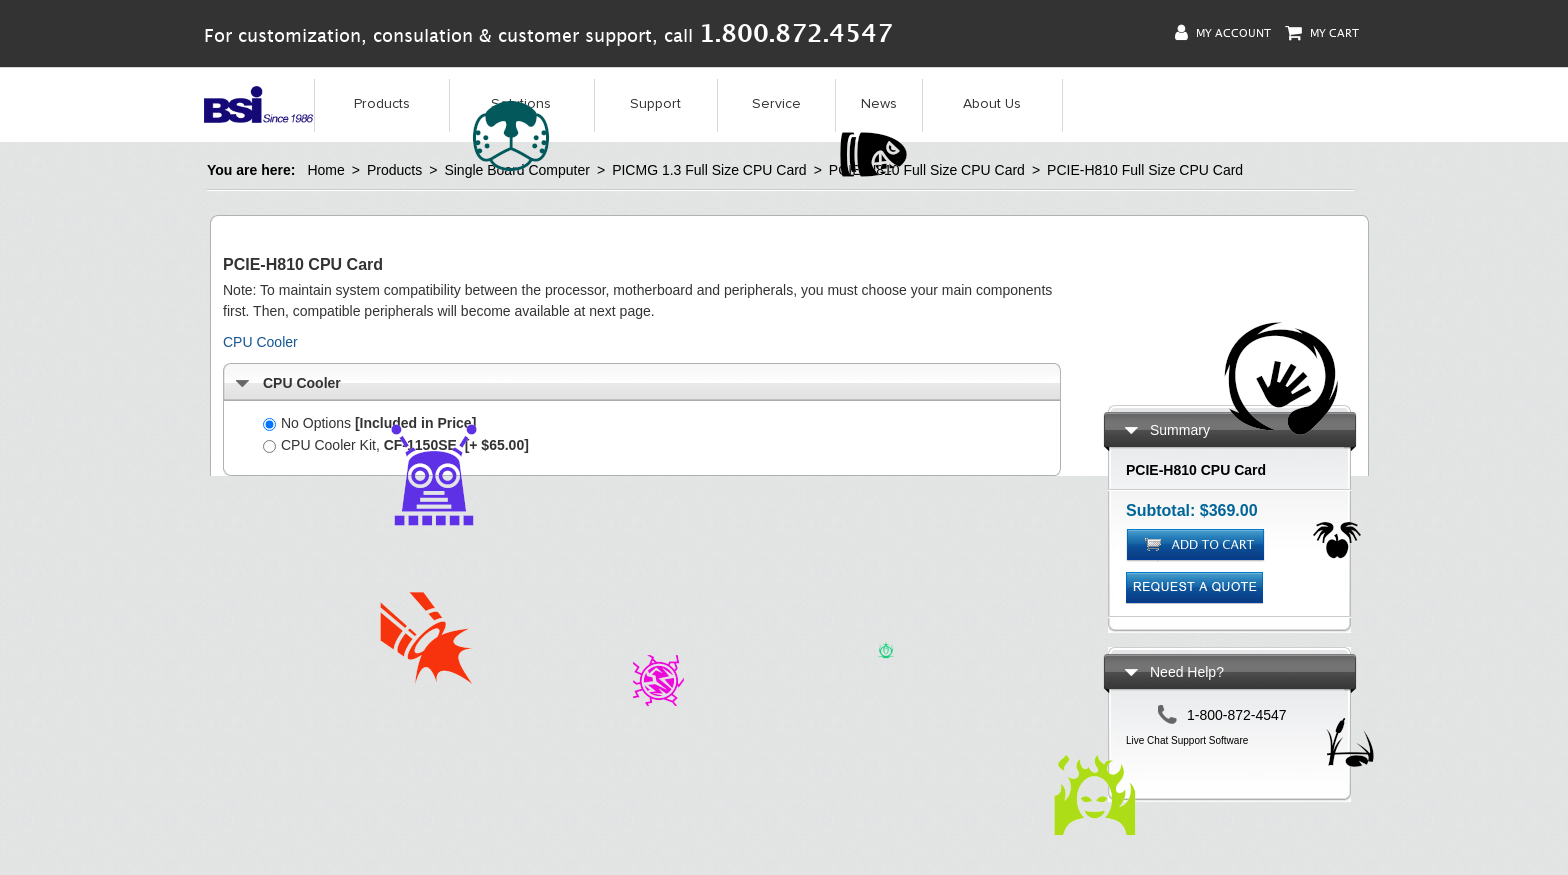 Image resolution: width=1568 pixels, height=875 pixels. Describe the element at coordinates (1350, 742) in the screenshot. I see `indicates swamp or wetland terrain type` at that location.